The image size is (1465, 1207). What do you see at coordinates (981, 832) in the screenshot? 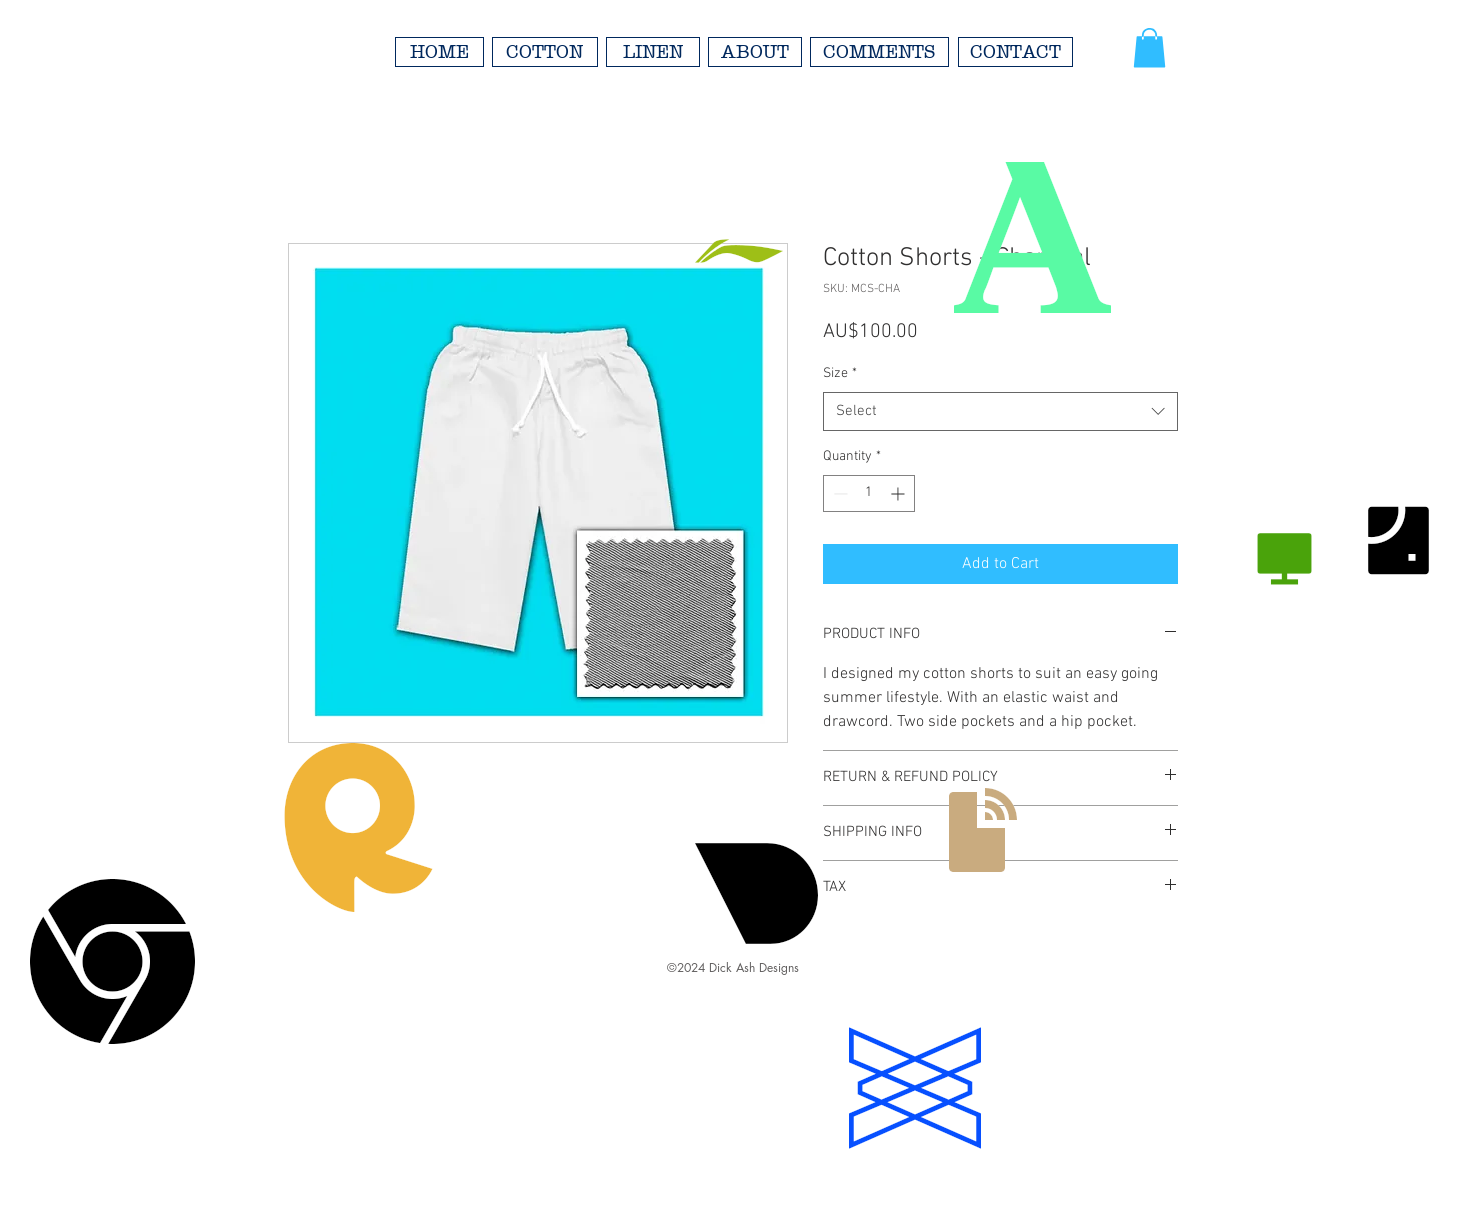
I see `enable mobile hotspot` at bounding box center [981, 832].